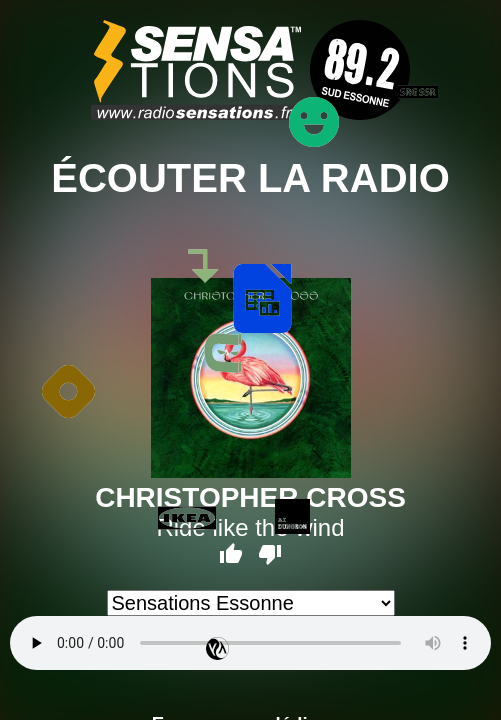 The image size is (501, 720). I want to click on open AI Dungeon app, so click(292, 516).